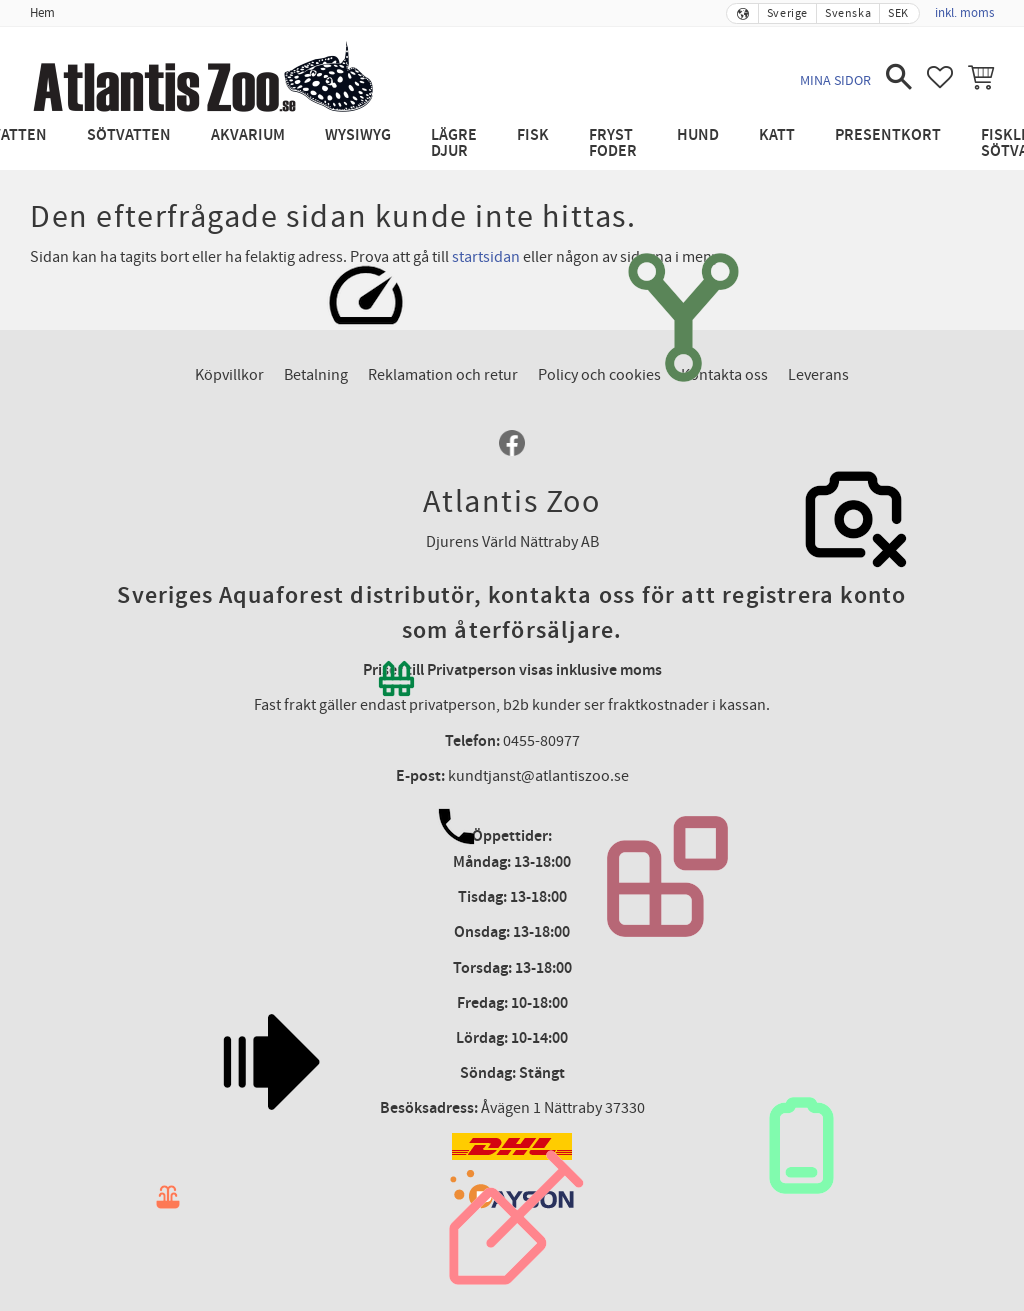 This screenshot has height=1311, width=1024. I want to click on make a phone call, so click(456, 826).